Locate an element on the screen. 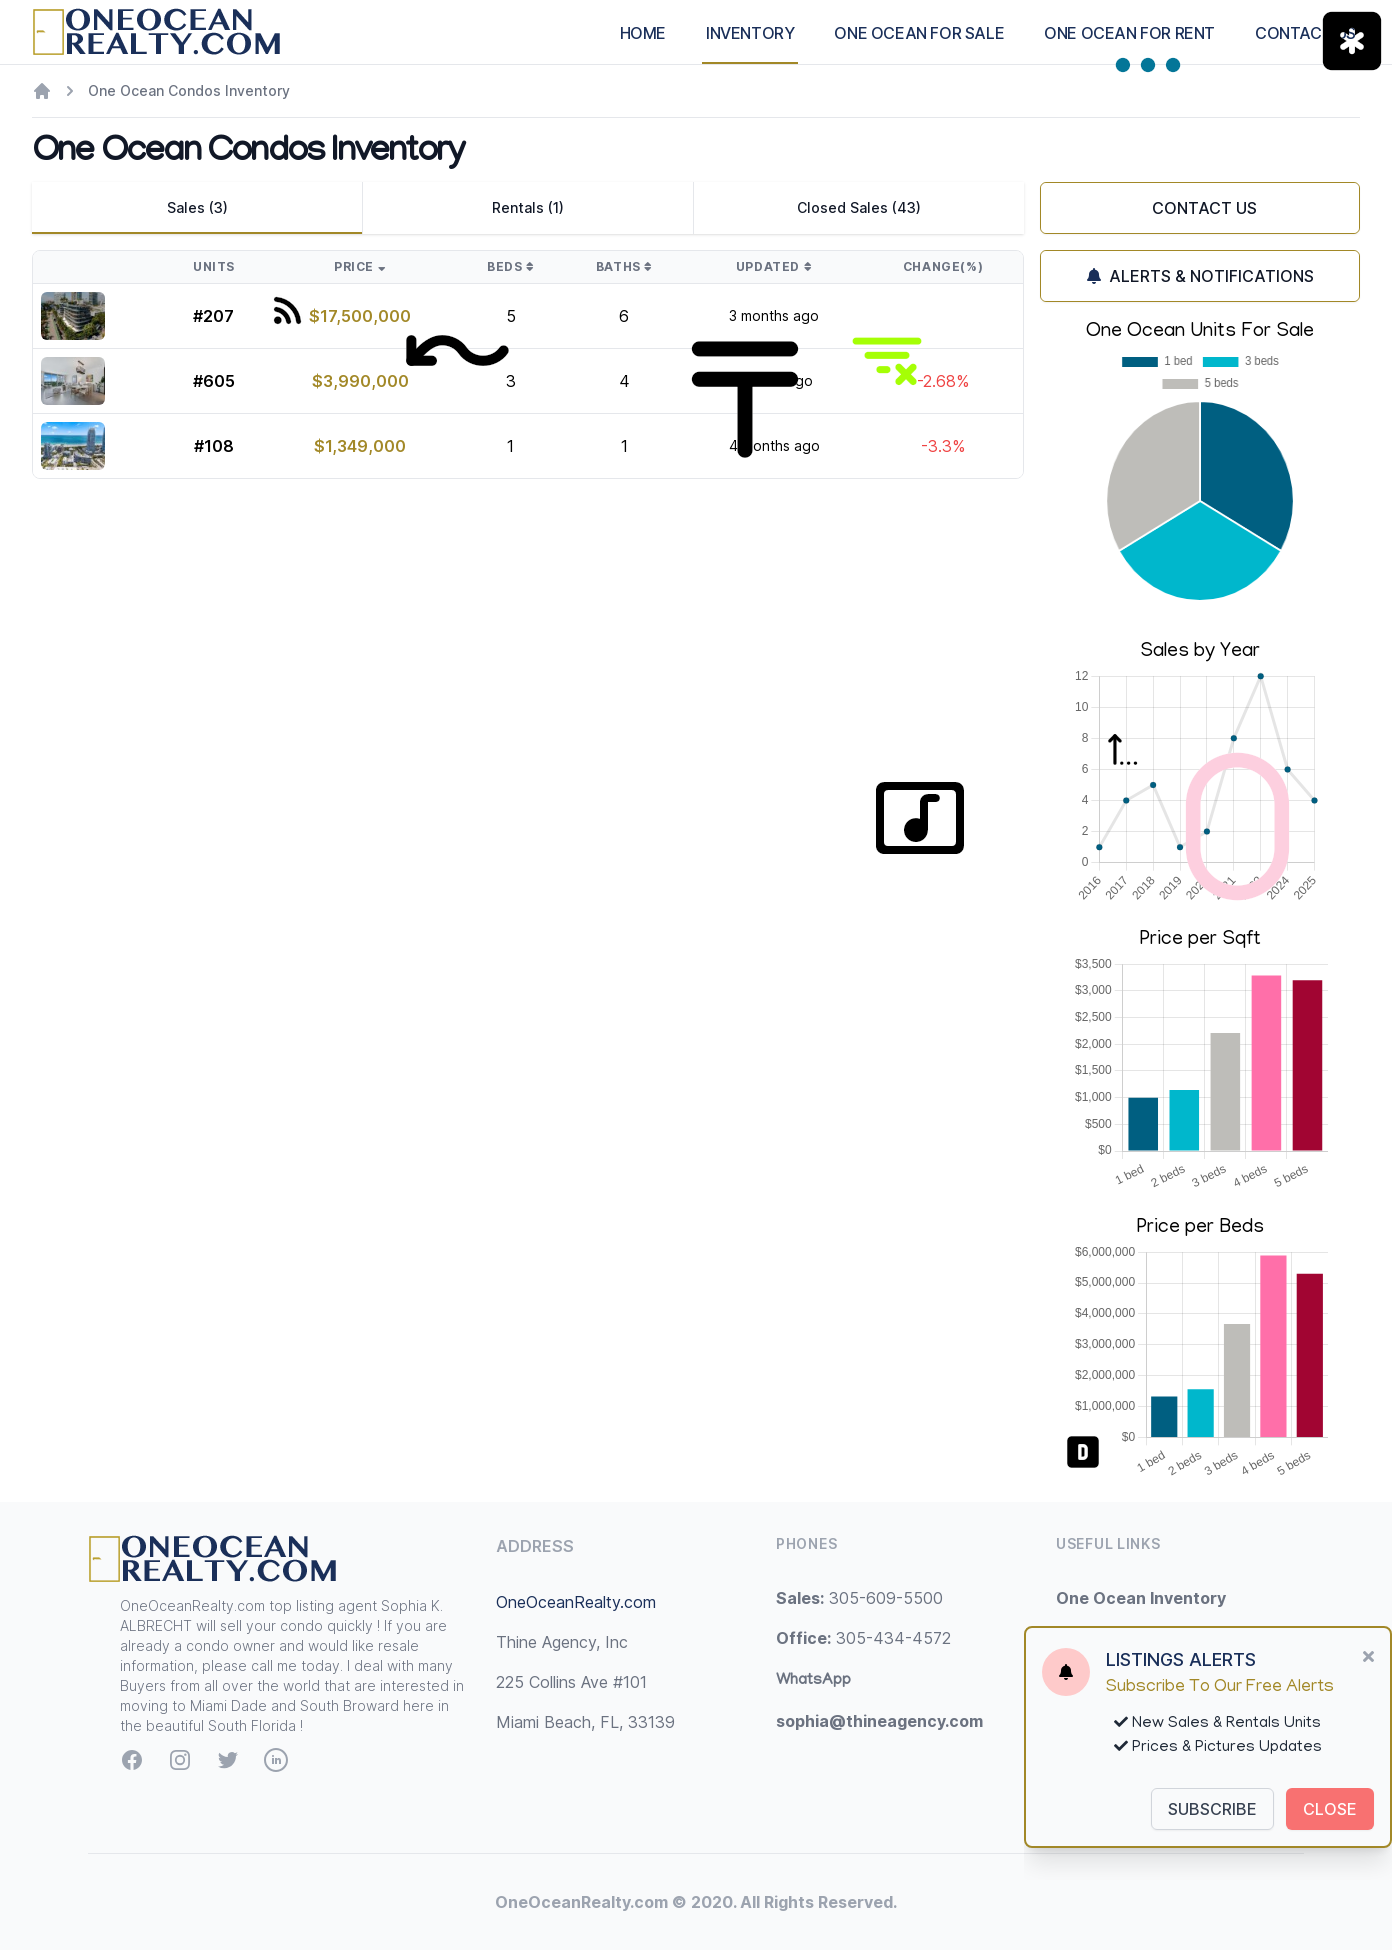  open more options menu is located at coordinates (1148, 65).